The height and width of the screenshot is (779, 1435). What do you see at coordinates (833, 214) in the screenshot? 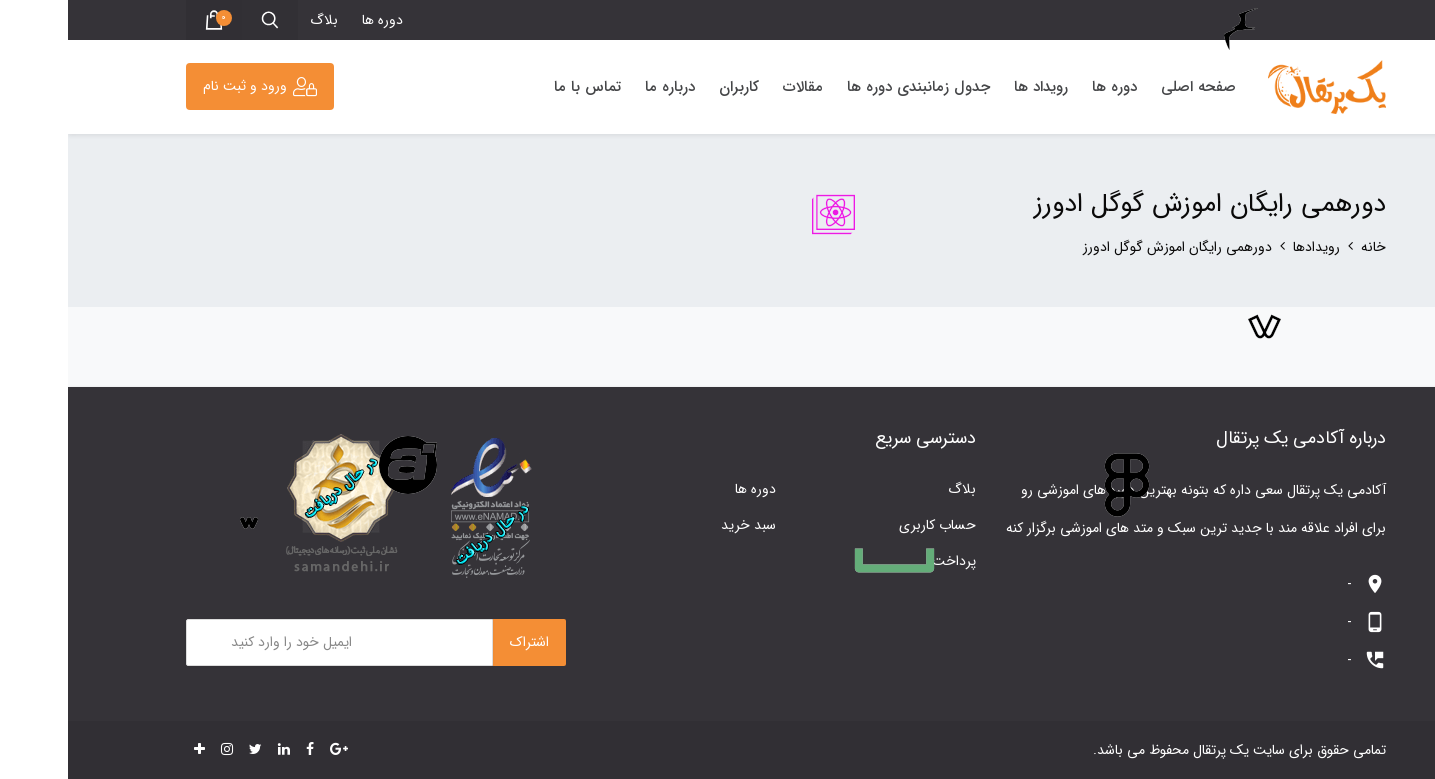
I see `create react app logo` at bounding box center [833, 214].